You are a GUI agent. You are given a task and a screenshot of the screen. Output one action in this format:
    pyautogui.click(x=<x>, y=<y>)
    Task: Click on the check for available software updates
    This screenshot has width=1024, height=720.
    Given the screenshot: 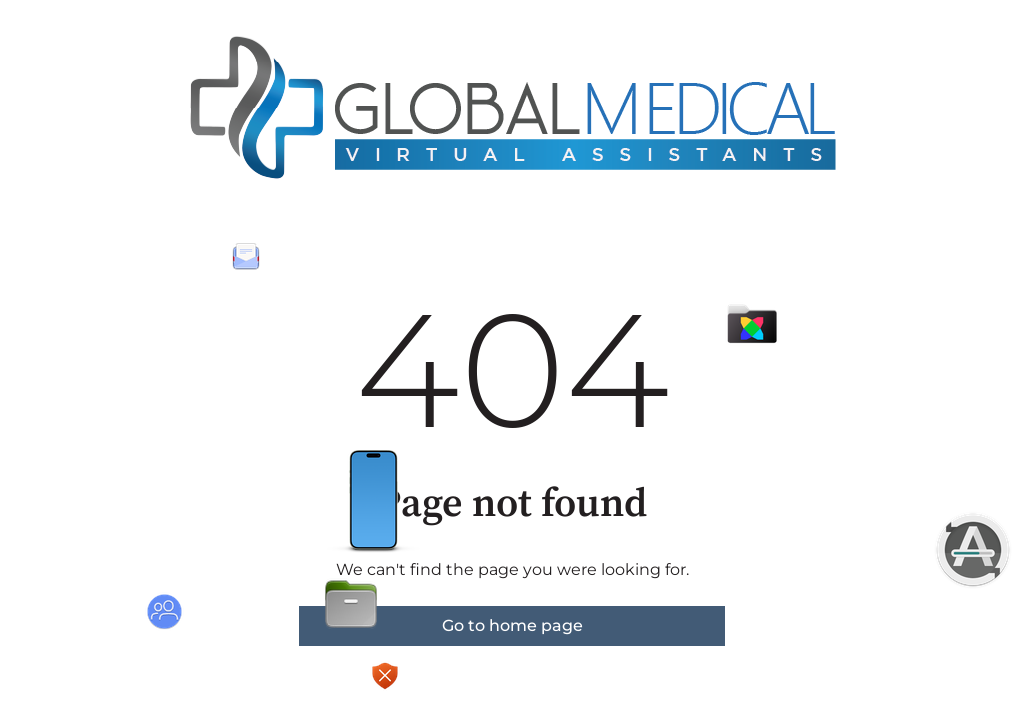 What is the action you would take?
    pyautogui.click(x=973, y=550)
    